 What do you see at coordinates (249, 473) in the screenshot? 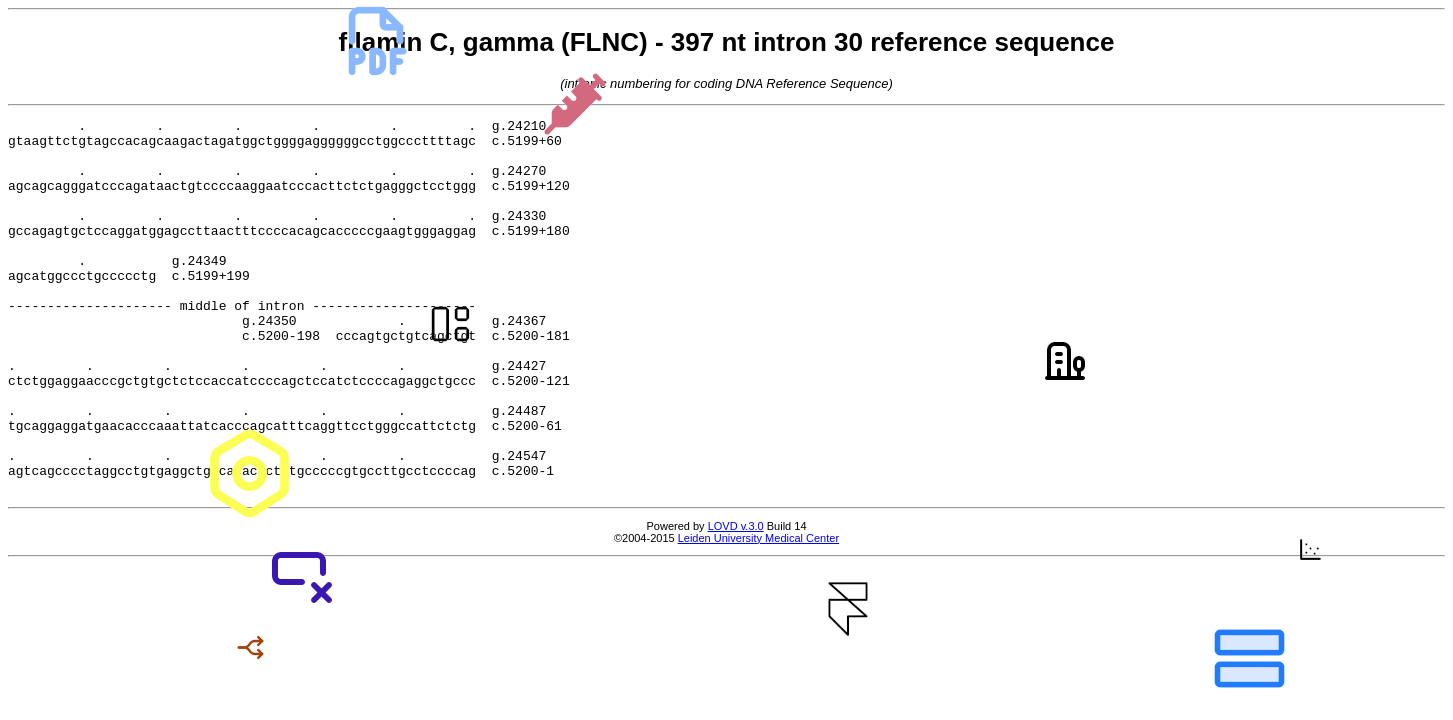
I see `access settings or configuration options` at bounding box center [249, 473].